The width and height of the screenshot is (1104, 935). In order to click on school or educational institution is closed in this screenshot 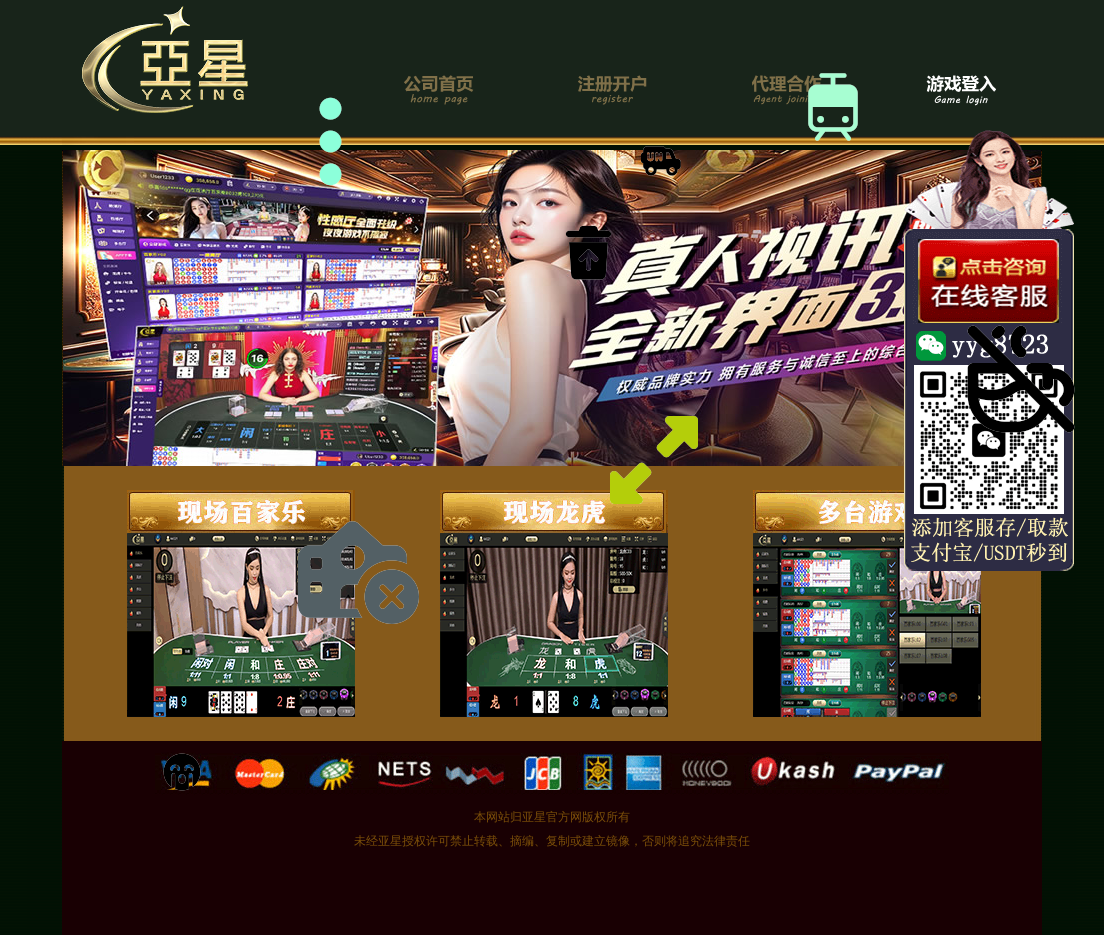, I will do `click(358, 569)`.